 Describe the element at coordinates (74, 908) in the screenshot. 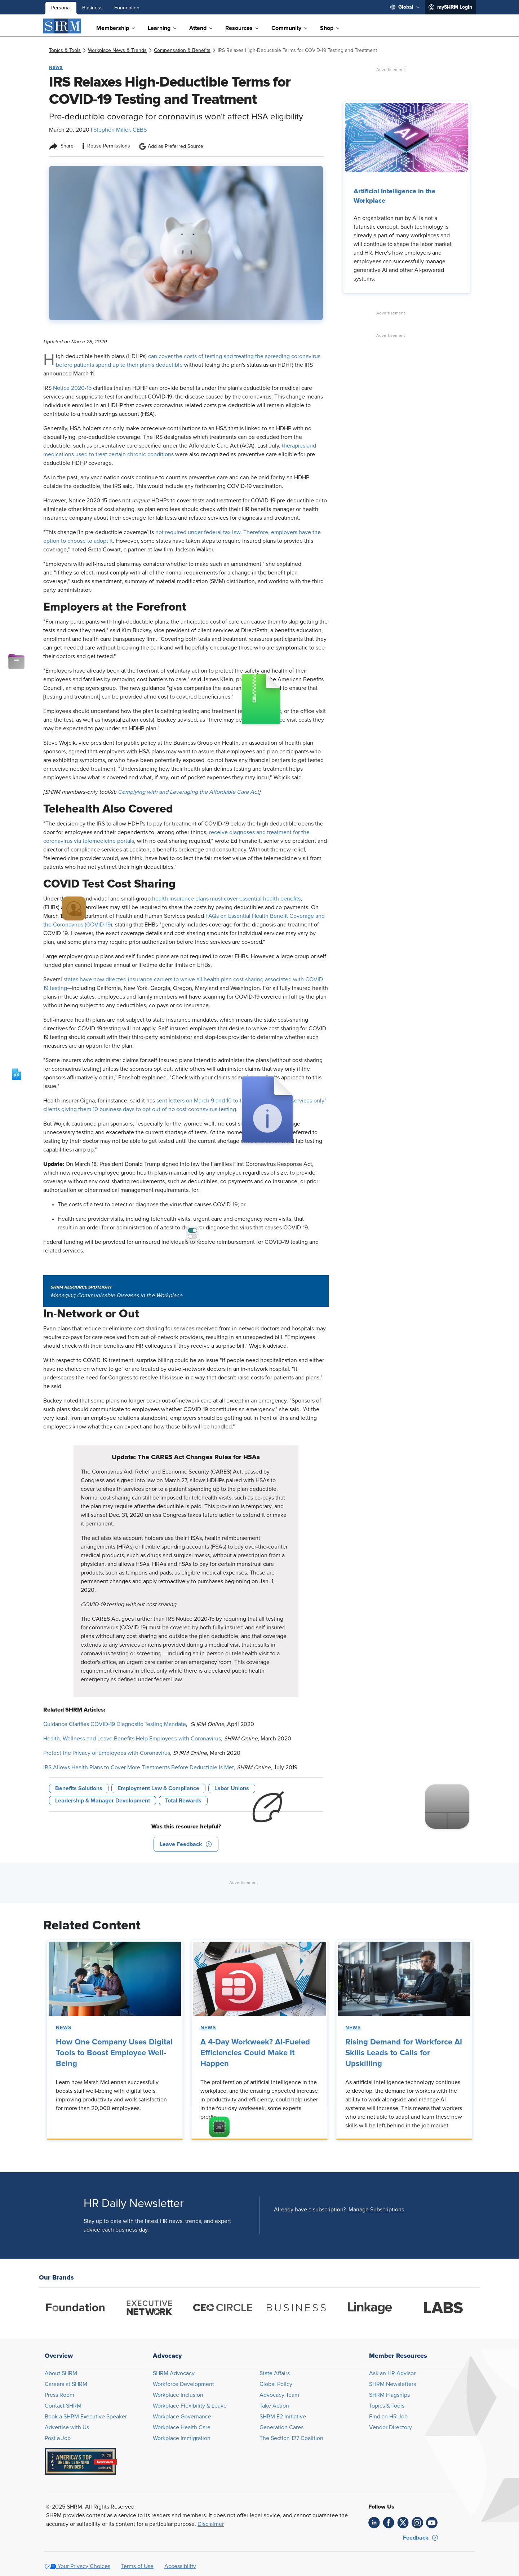

I see `configure network information service (NIS) settings` at that location.